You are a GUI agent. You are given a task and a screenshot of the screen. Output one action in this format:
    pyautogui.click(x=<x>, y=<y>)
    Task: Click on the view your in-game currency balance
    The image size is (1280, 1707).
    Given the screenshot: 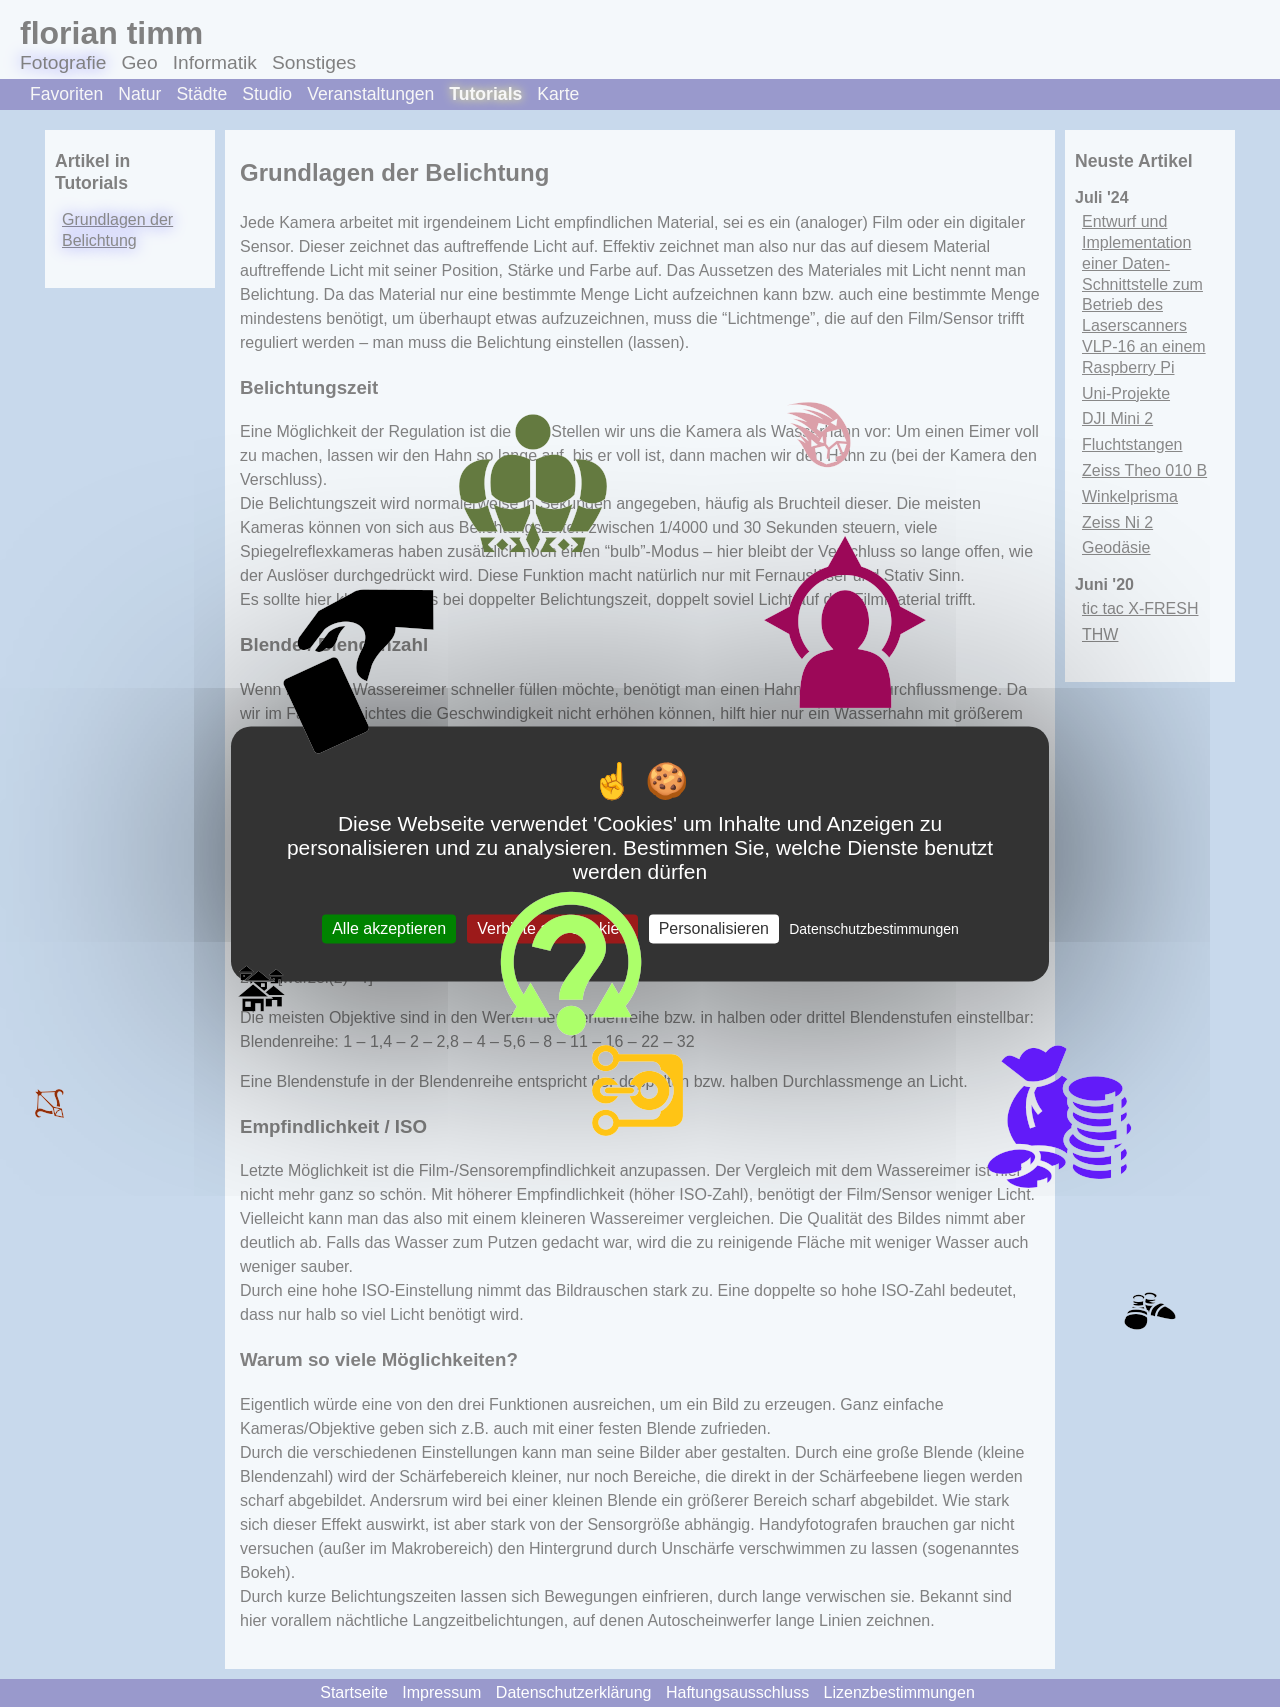 What is the action you would take?
    pyautogui.click(x=1059, y=1116)
    